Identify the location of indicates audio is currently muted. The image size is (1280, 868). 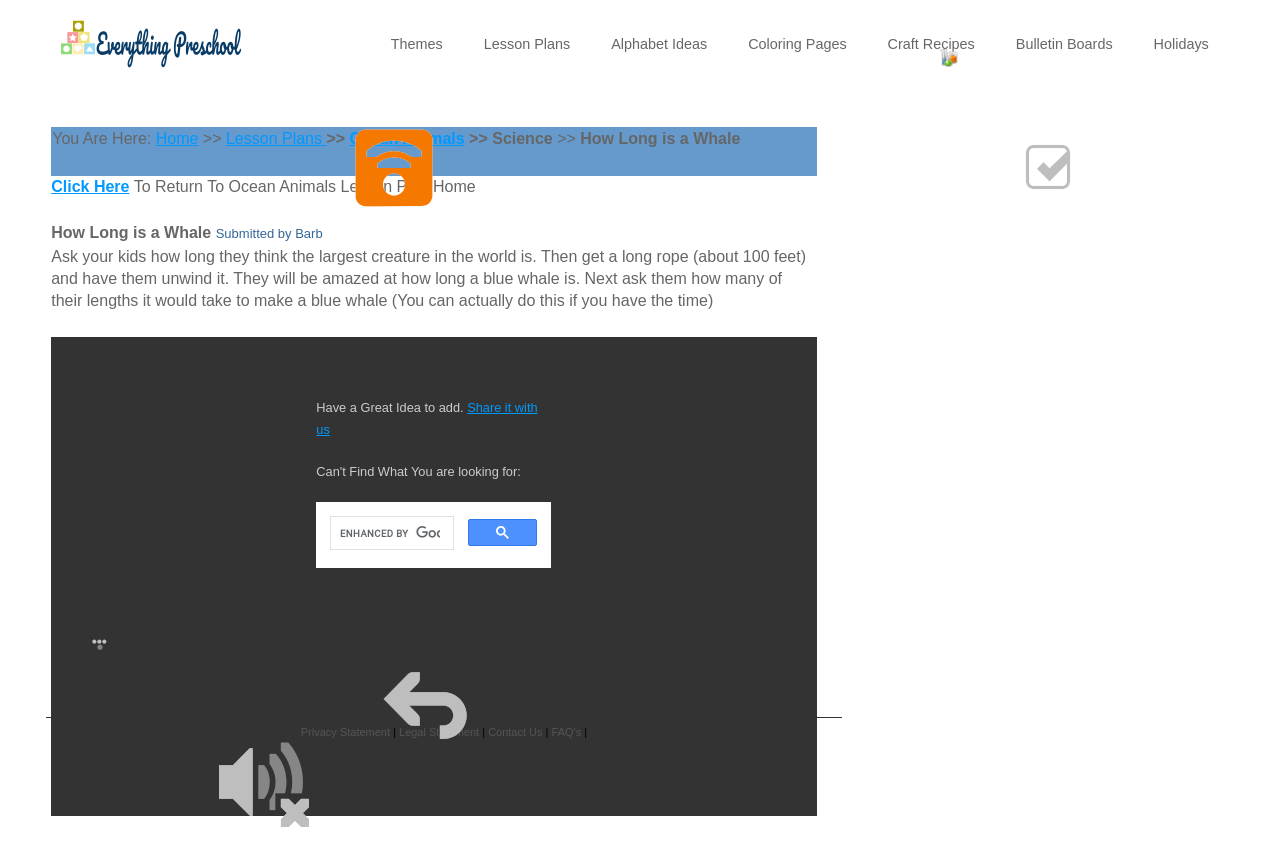
(264, 782).